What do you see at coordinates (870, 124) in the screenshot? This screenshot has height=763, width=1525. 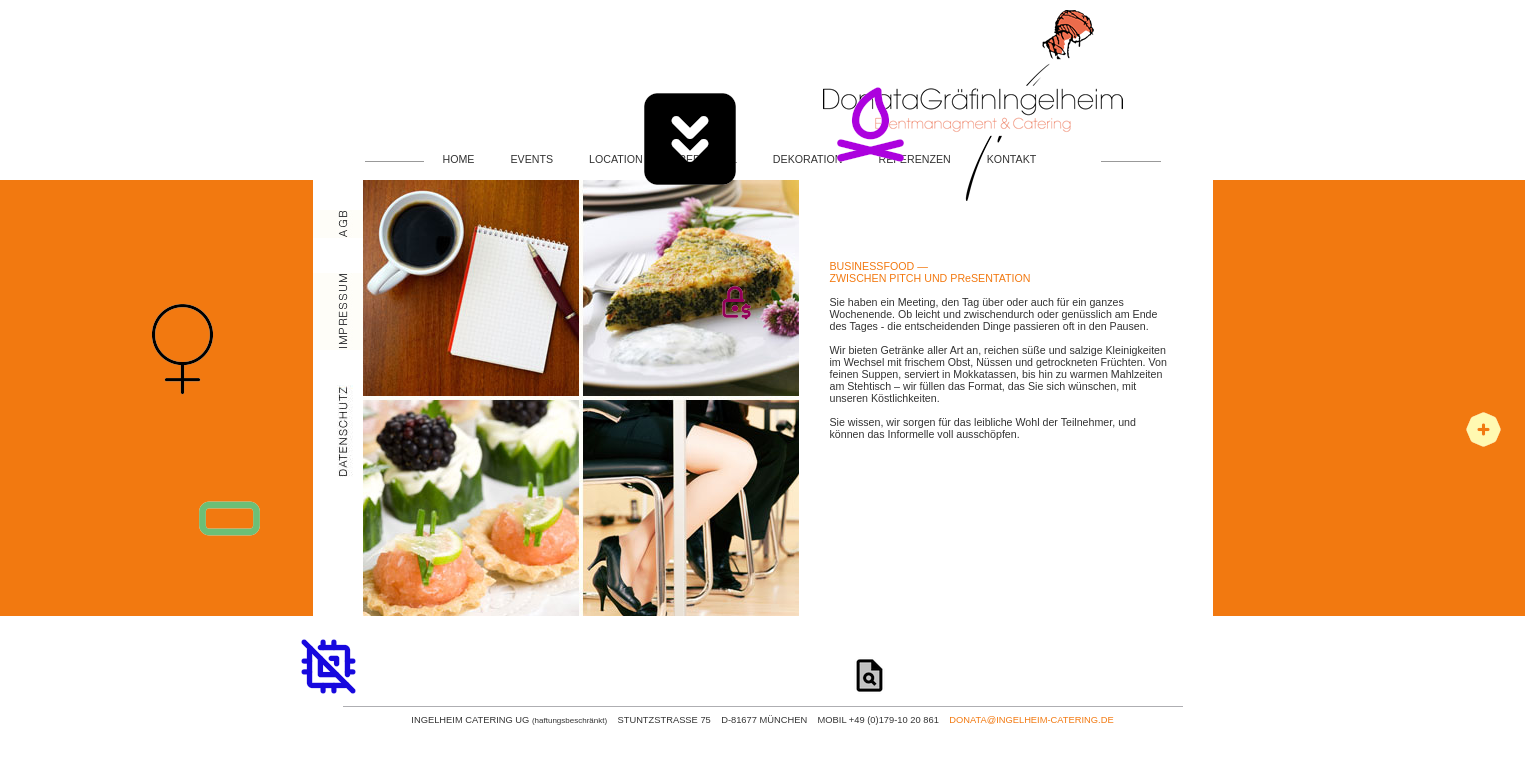 I see `access camping or outdoor activity features` at bounding box center [870, 124].